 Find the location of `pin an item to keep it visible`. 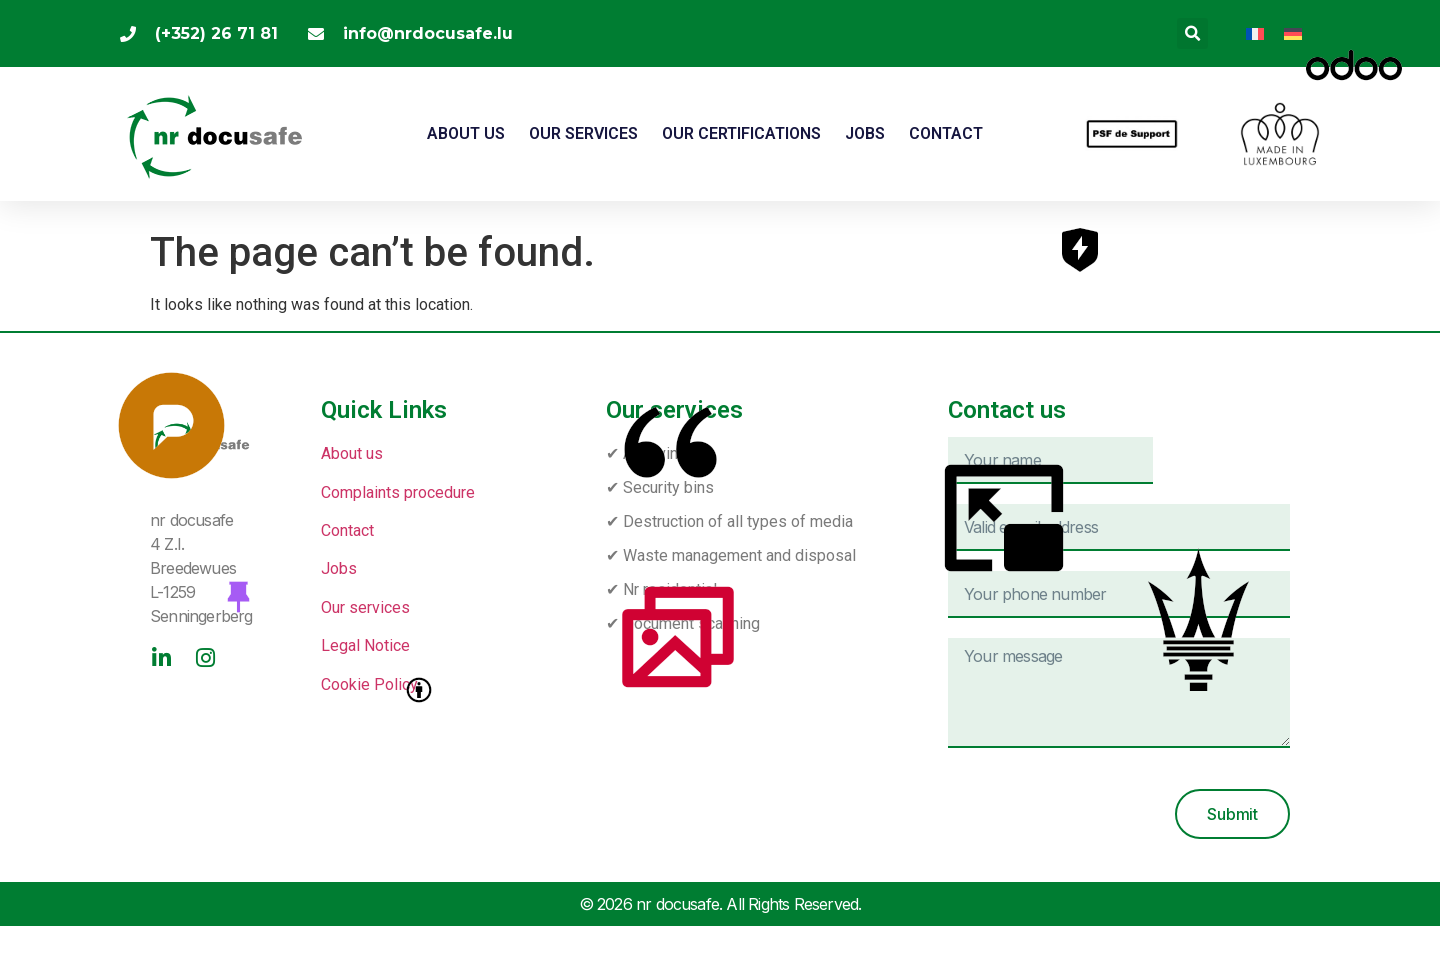

pin an item to keep it visible is located at coordinates (238, 595).